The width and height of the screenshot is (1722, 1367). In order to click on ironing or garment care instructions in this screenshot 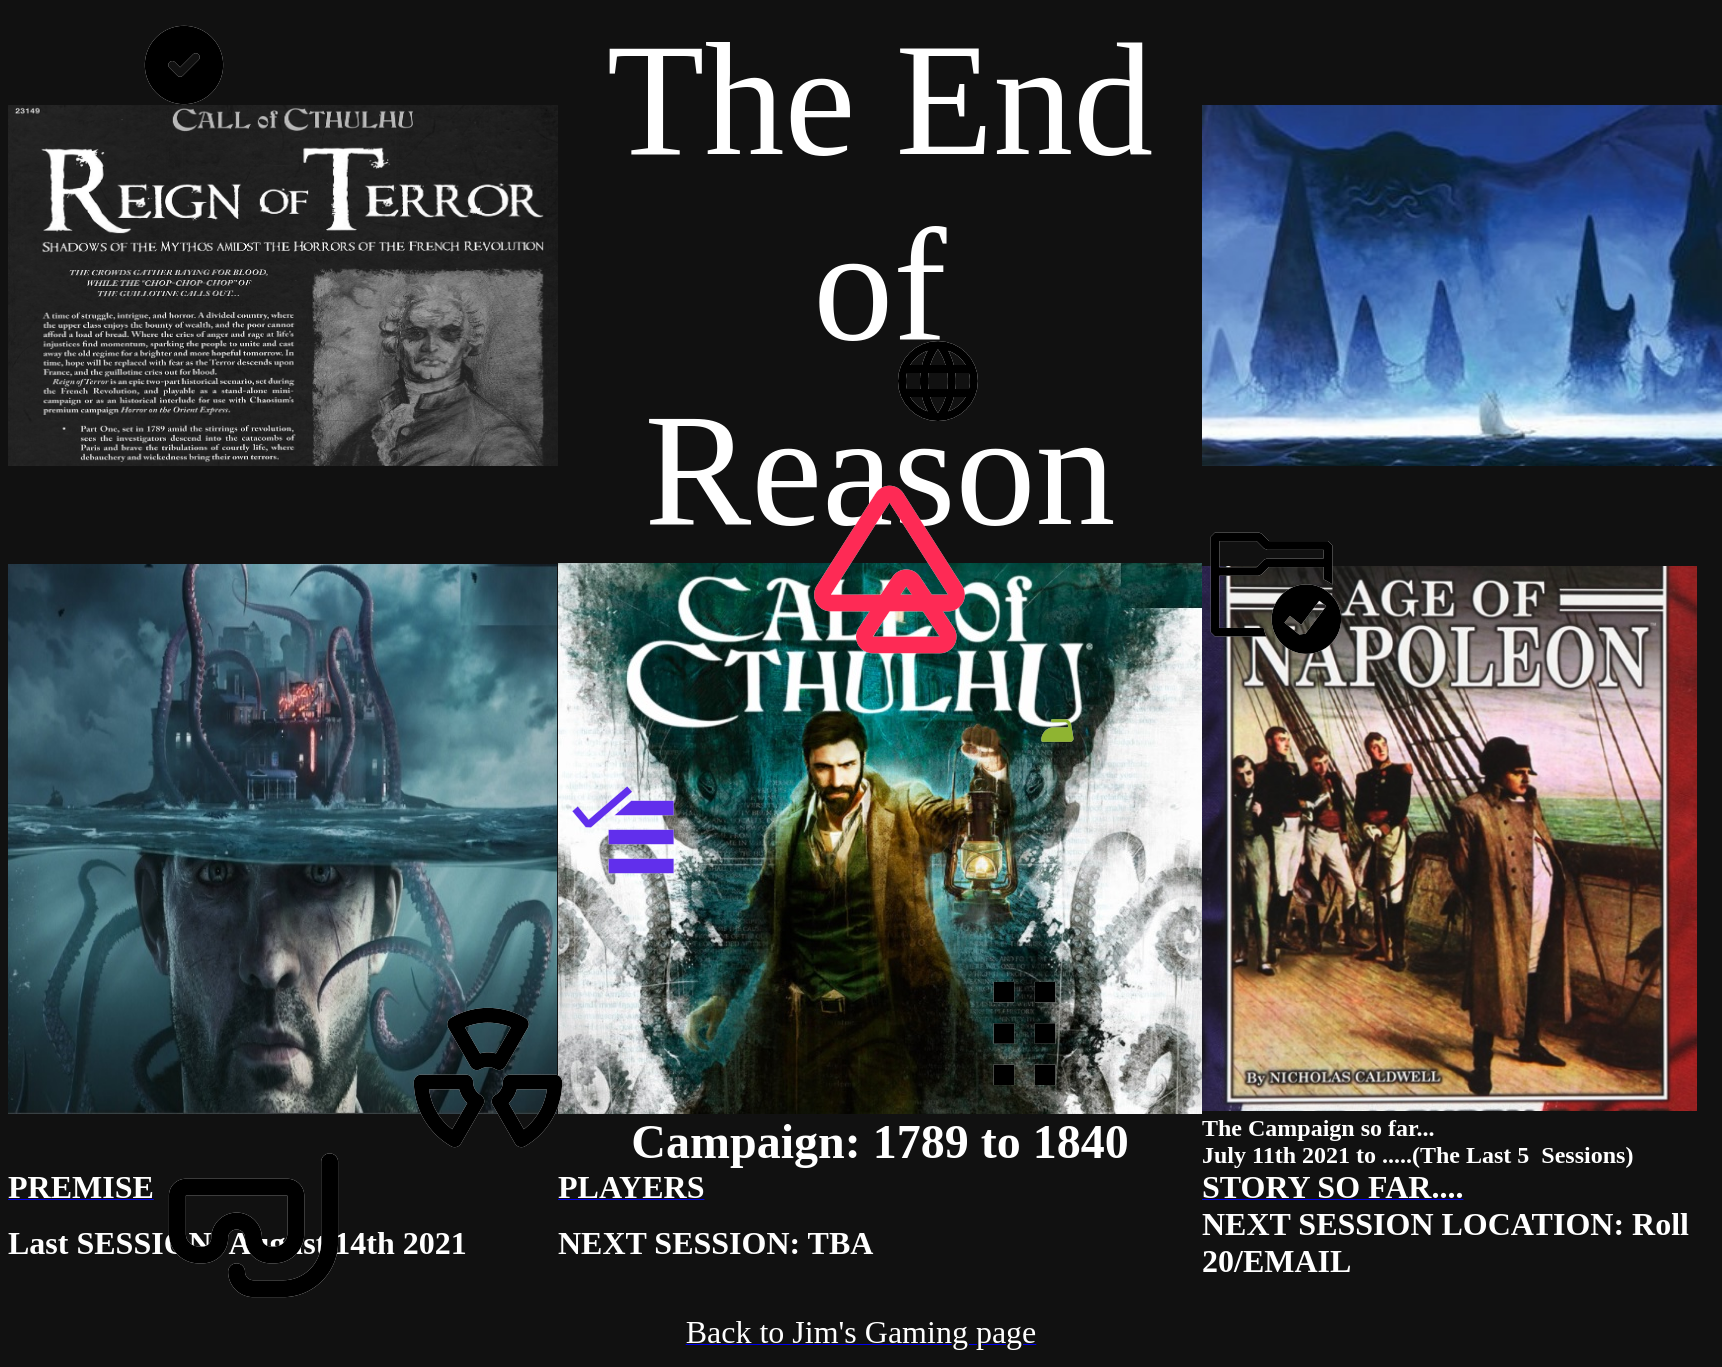, I will do `click(1057, 730)`.